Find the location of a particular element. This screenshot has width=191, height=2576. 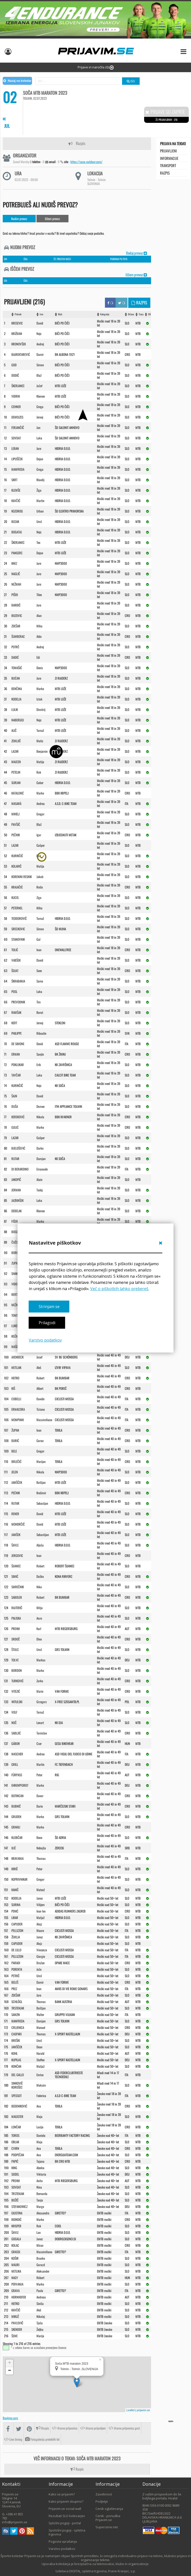

open wakatime dashboard is located at coordinates (42, 857).